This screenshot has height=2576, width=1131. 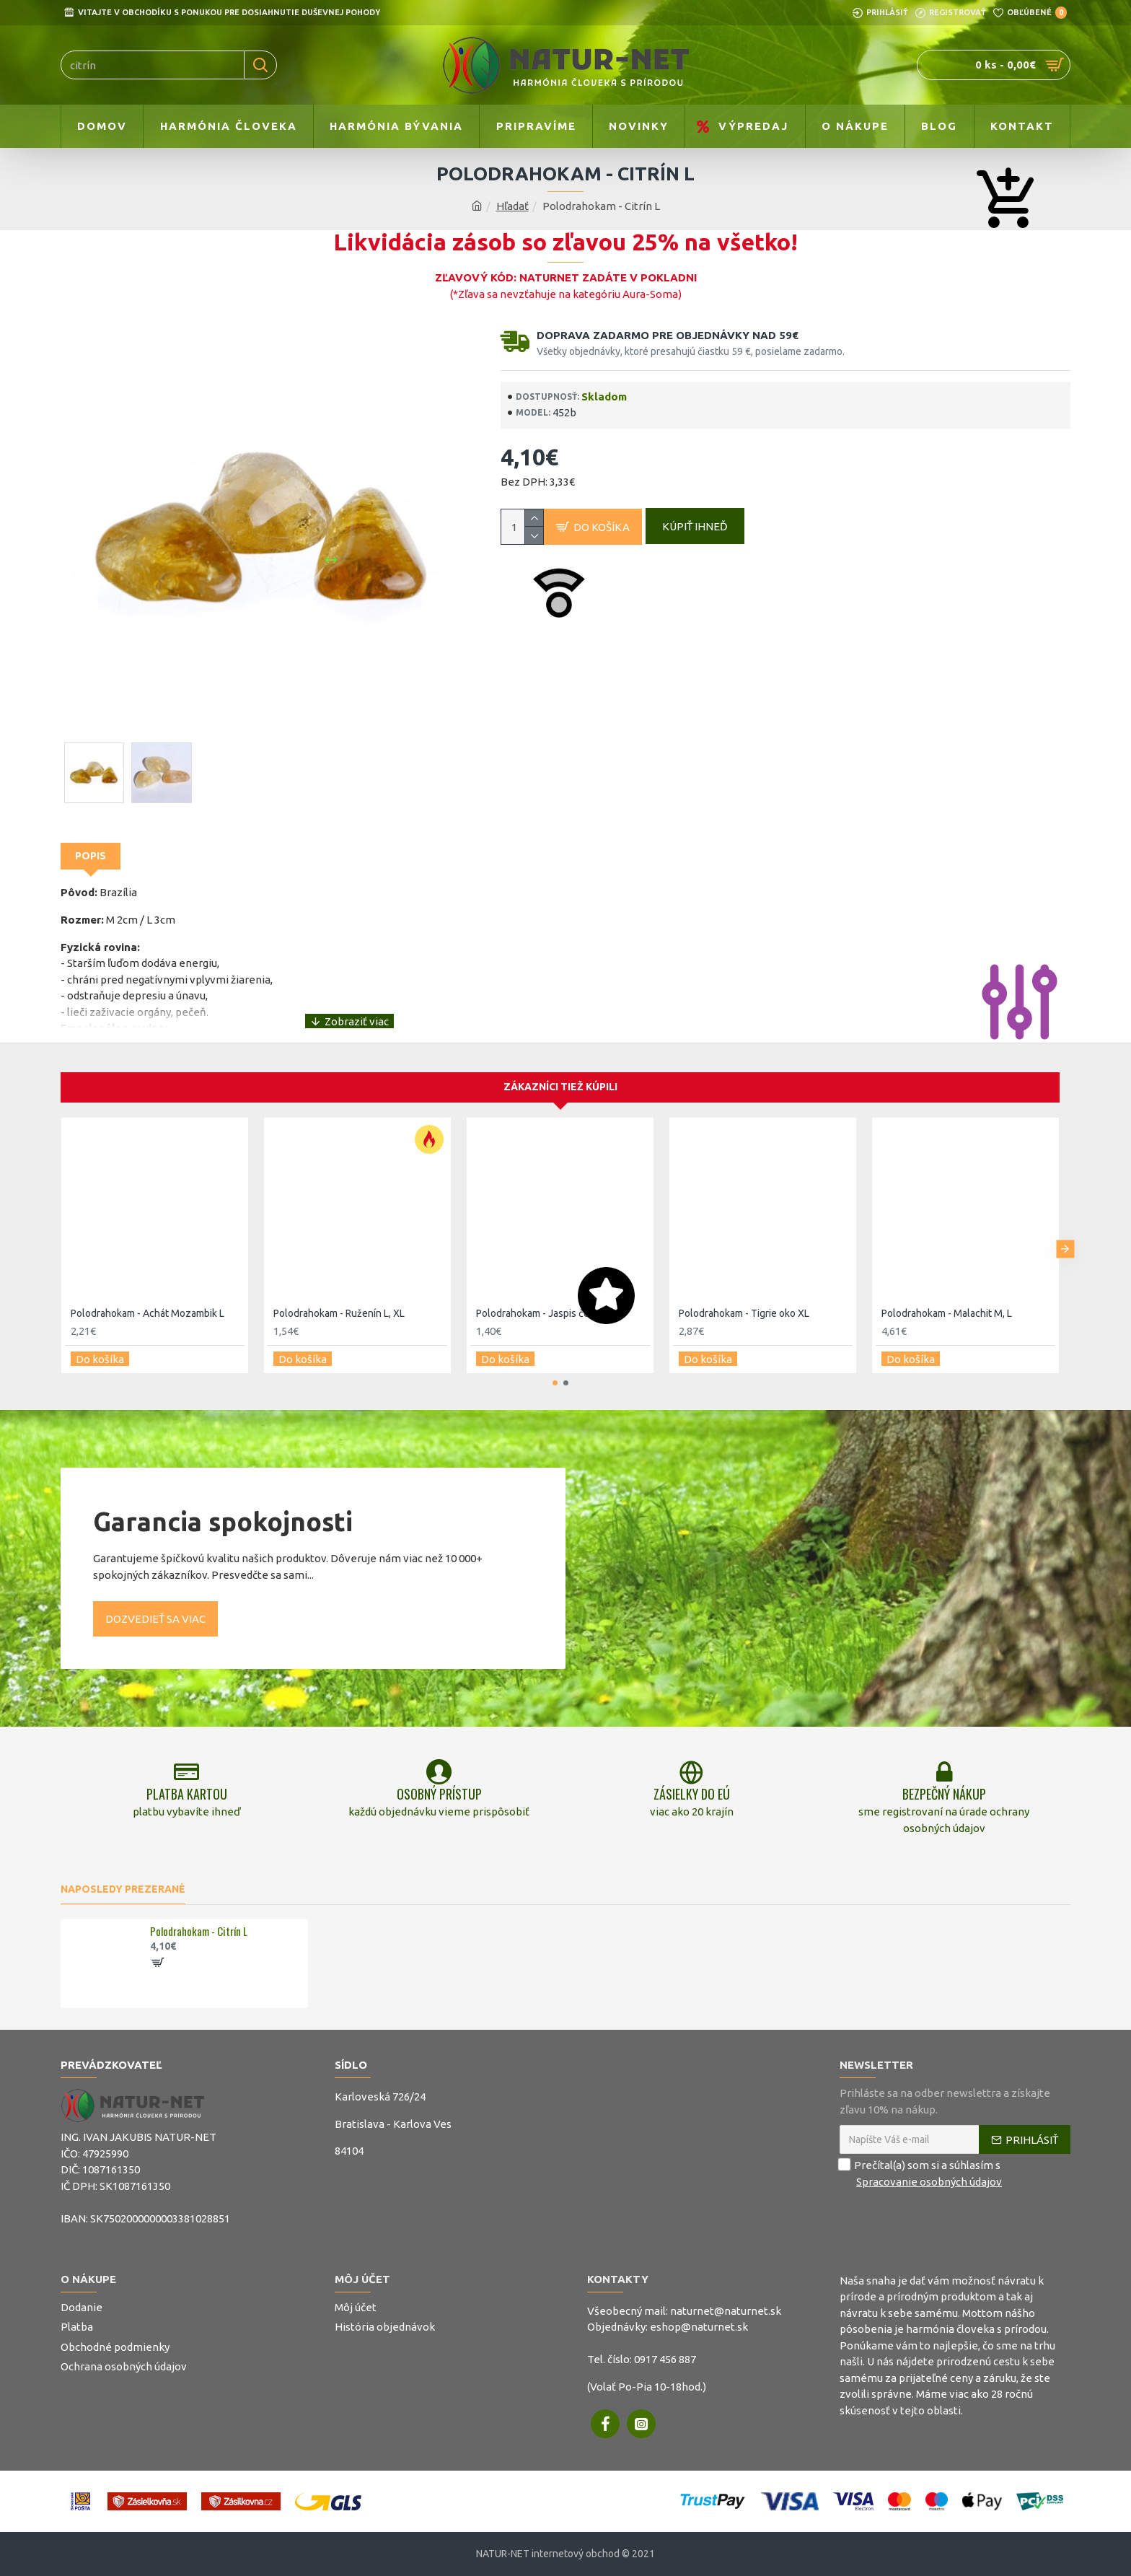 What do you see at coordinates (606, 1295) in the screenshot?
I see `star or favorite an item in your feed` at bounding box center [606, 1295].